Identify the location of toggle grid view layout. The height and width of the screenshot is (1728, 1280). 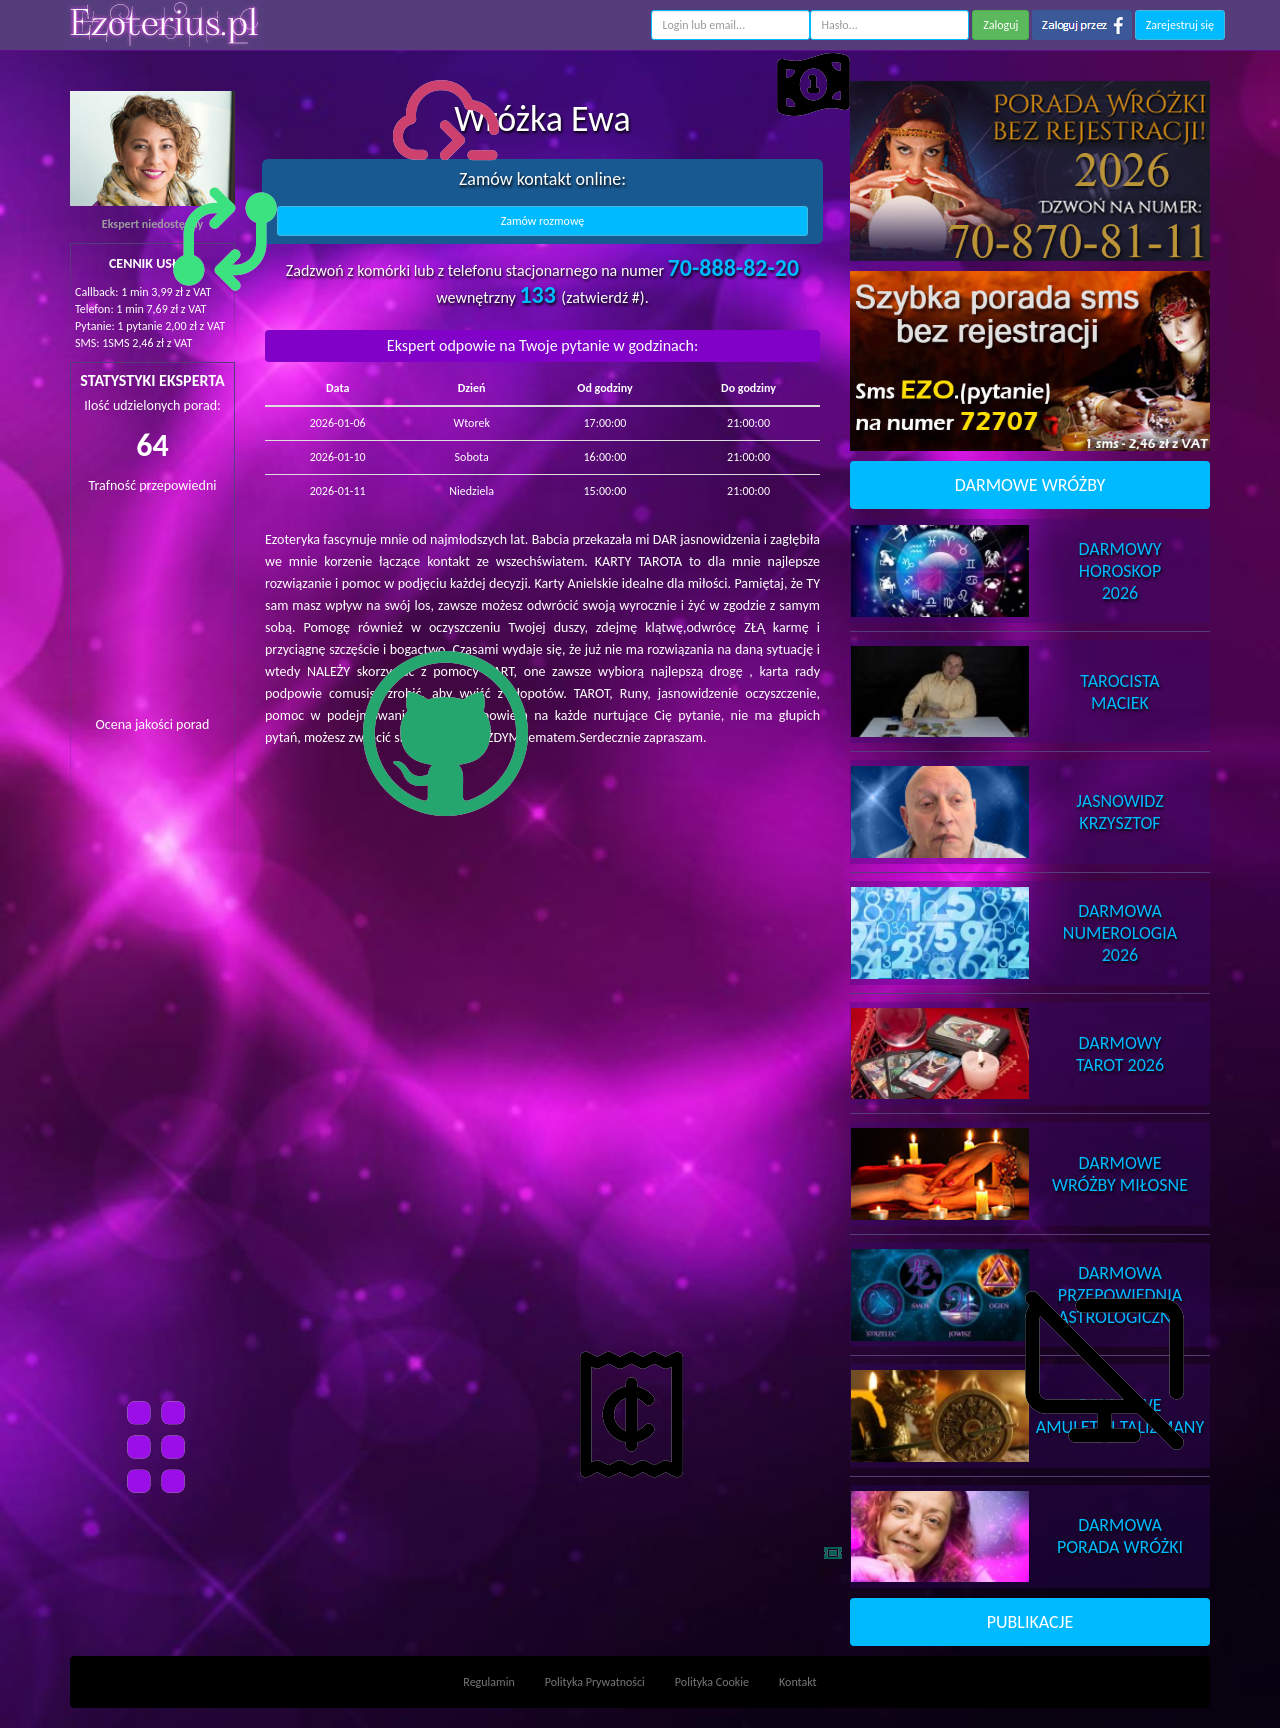
(156, 1447).